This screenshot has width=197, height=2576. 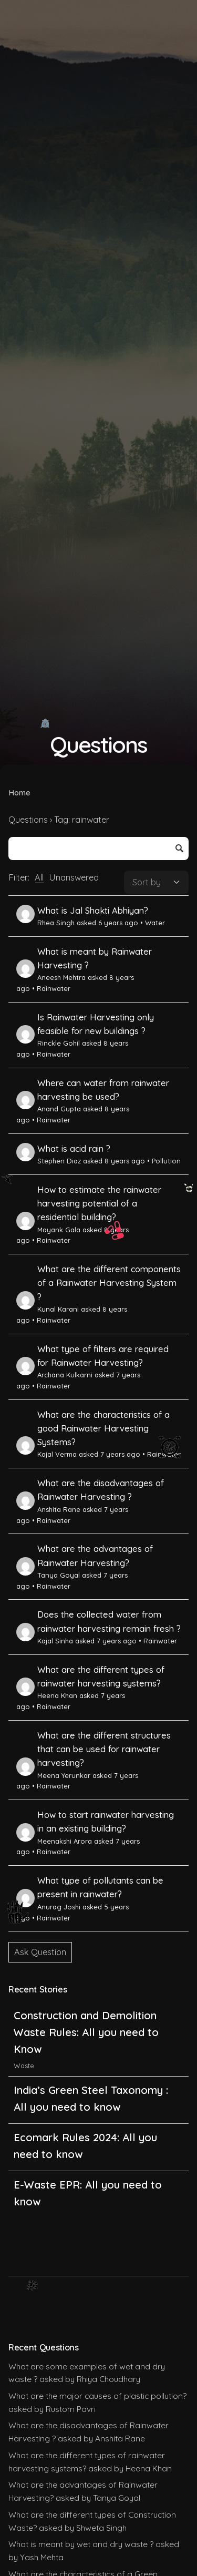 What do you see at coordinates (189, 1188) in the screenshot?
I see `indicates a dangerous creature or enemy type` at bounding box center [189, 1188].